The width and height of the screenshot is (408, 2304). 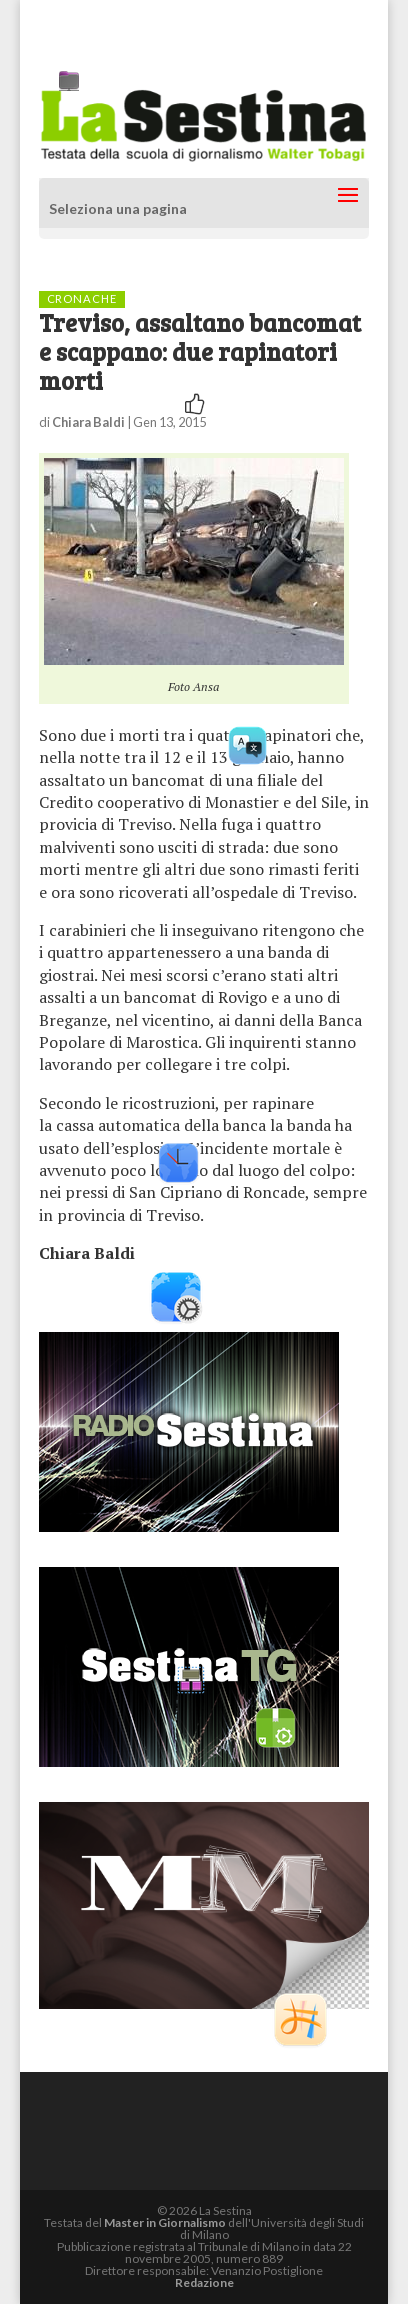 I want to click on access remote or network folder, so click(x=69, y=81).